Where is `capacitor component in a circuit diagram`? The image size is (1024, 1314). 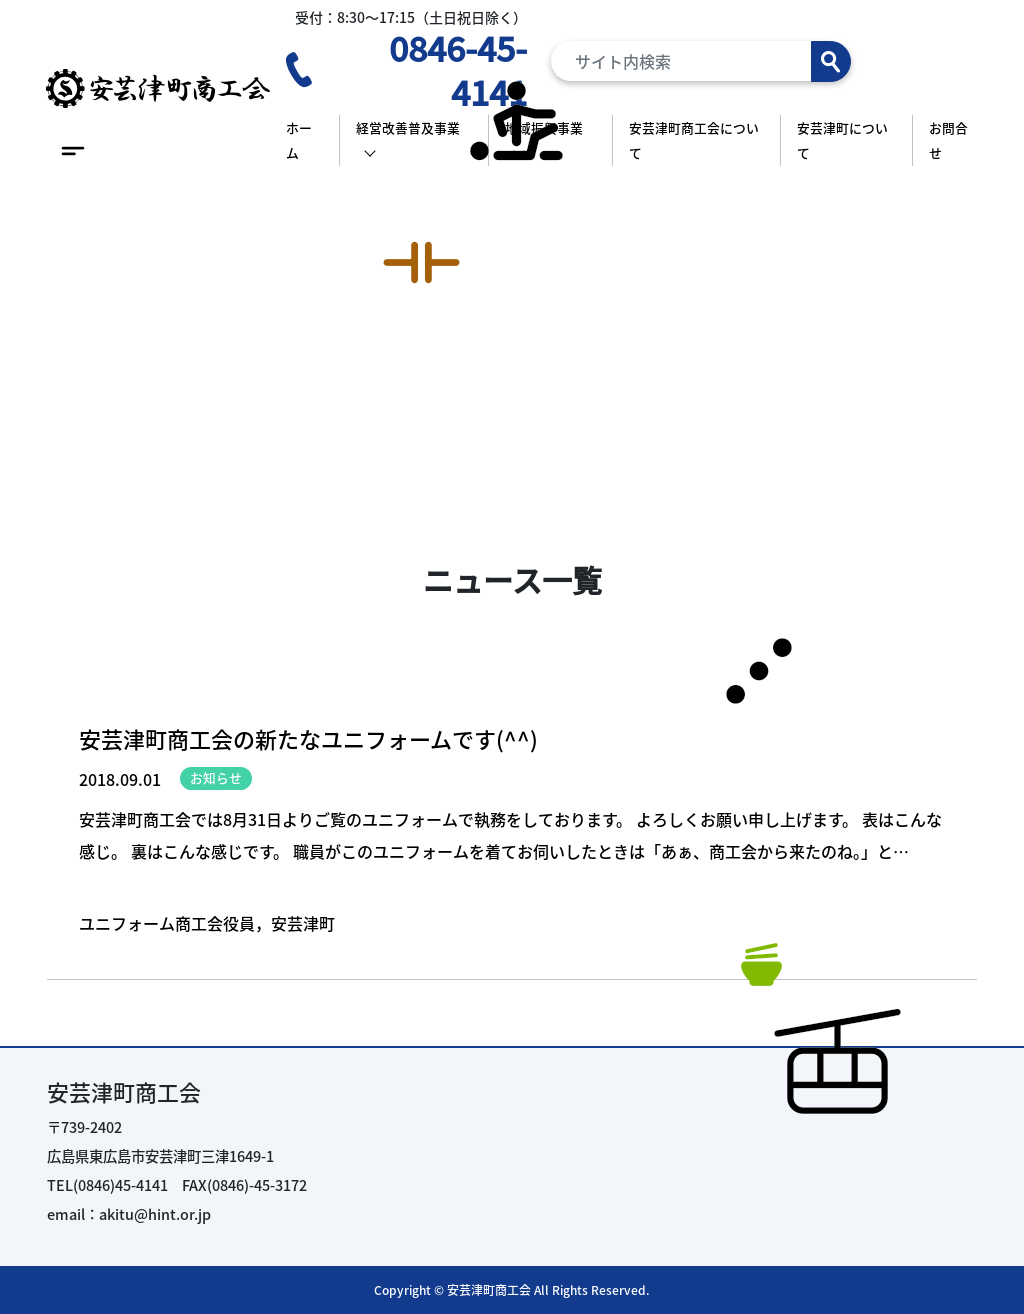
capacitor component in a circuit diagram is located at coordinates (421, 262).